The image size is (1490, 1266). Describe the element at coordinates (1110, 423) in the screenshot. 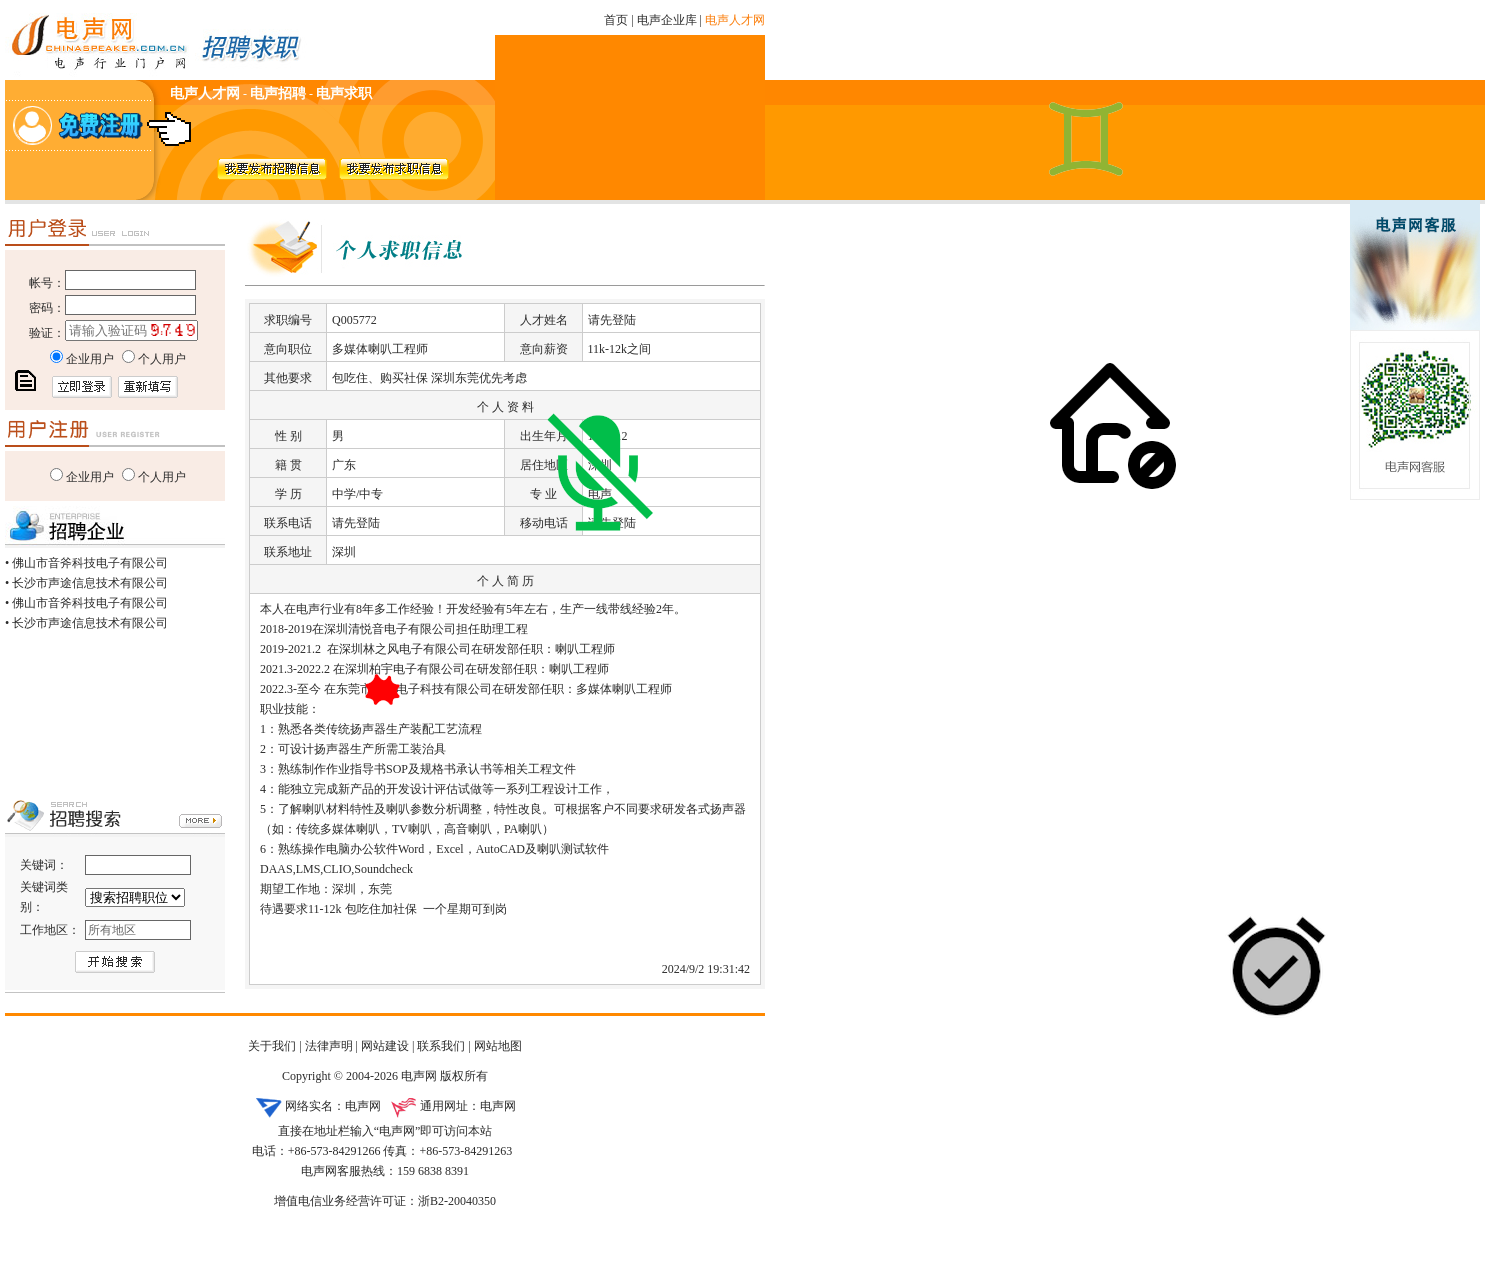

I see `cancel home or residence selection` at that location.